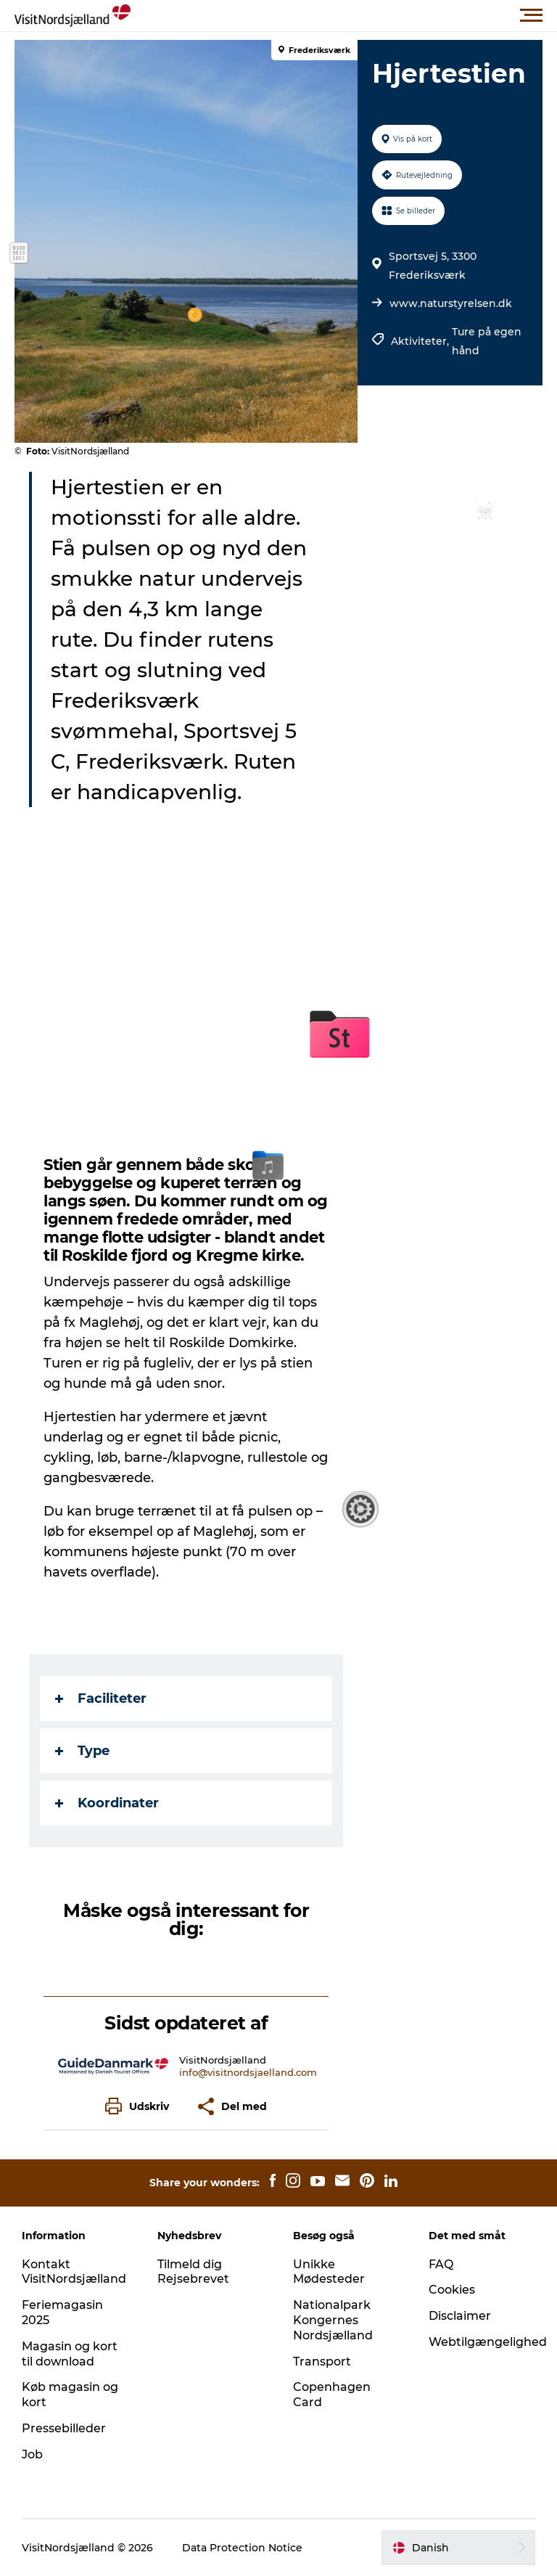  What do you see at coordinates (485, 510) in the screenshot?
I see `indicates snowy weather conditions at night` at bounding box center [485, 510].